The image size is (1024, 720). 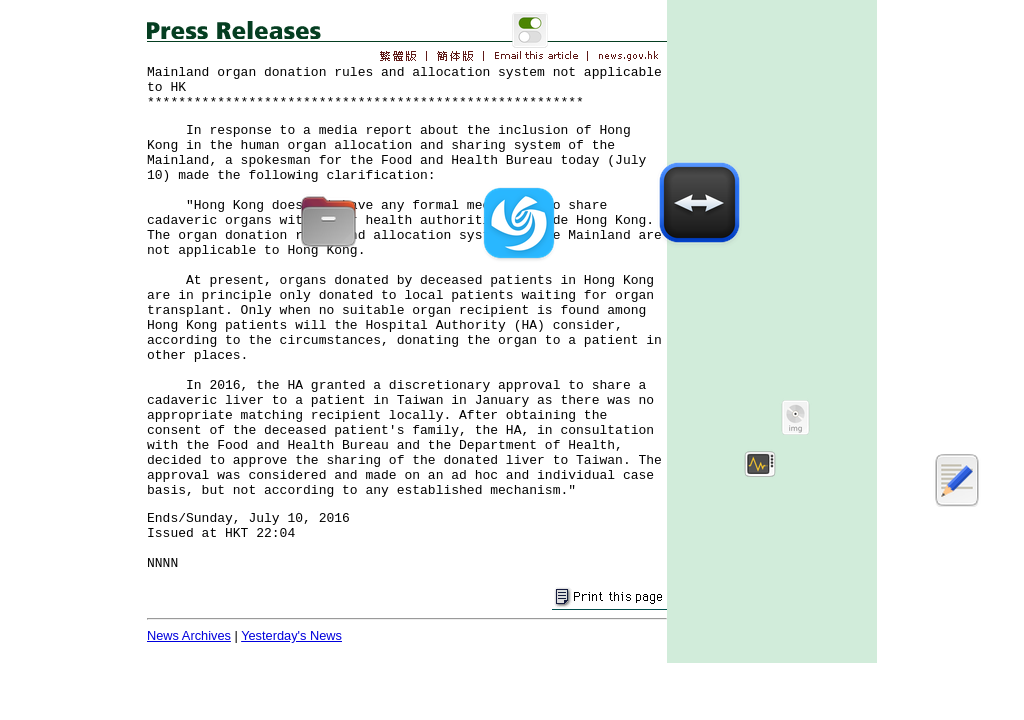 What do you see at coordinates (760, 464) in the screenshot?
I see `open system monitor application` at bounding box center [760, 464].